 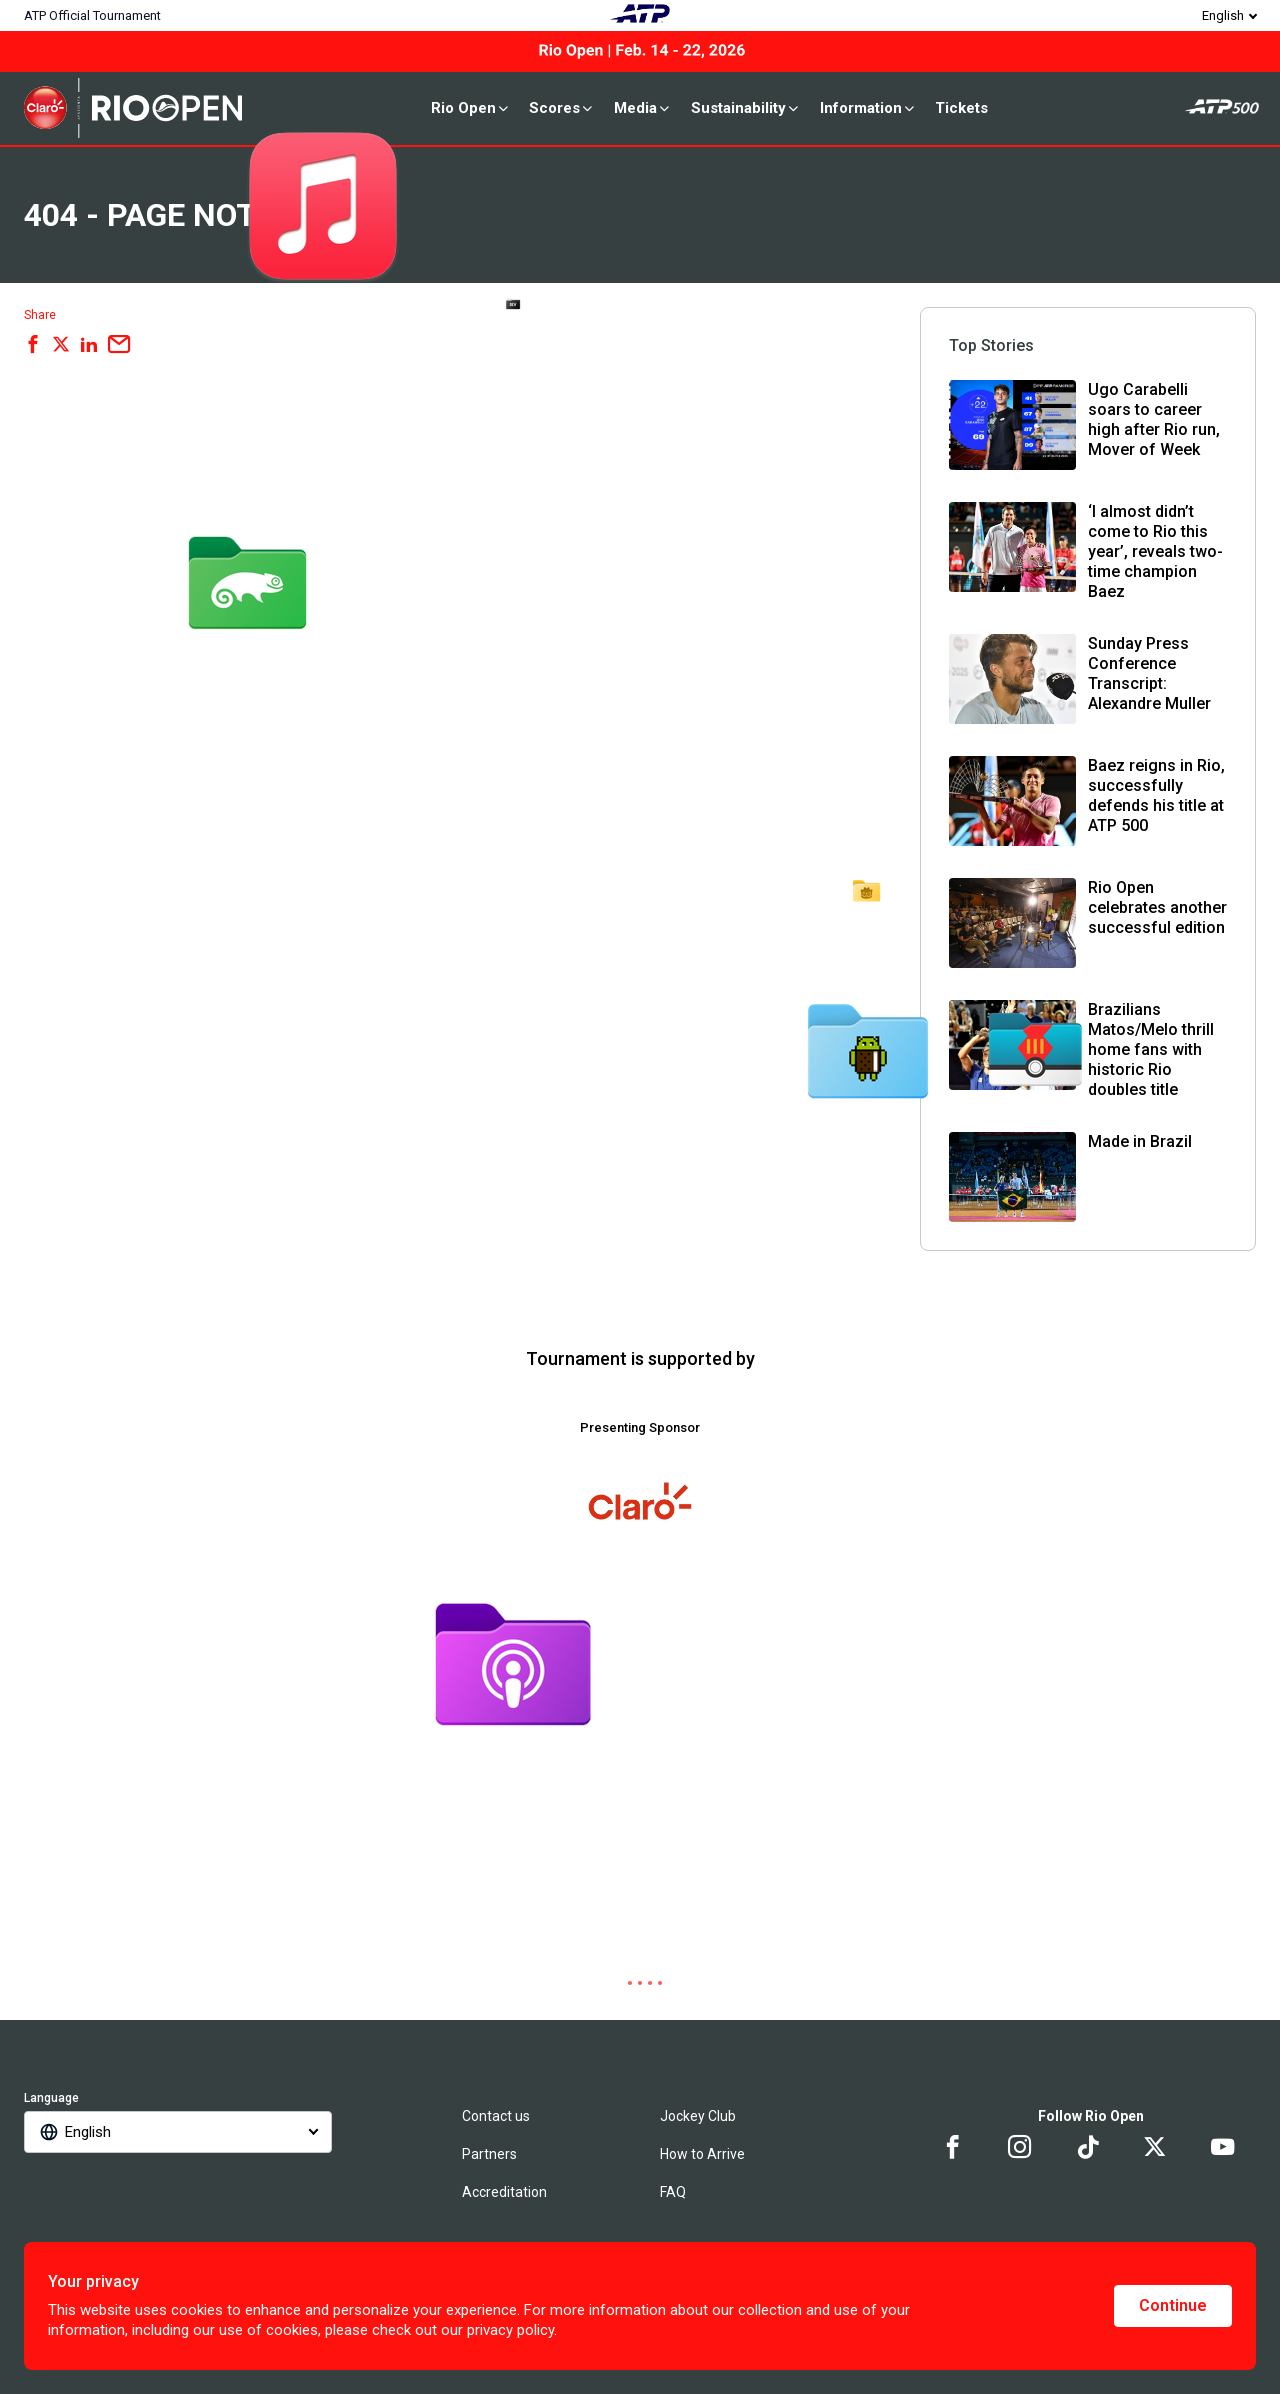 I want to click on open the openSUSE linux files folder, so click(x=247, y=586).